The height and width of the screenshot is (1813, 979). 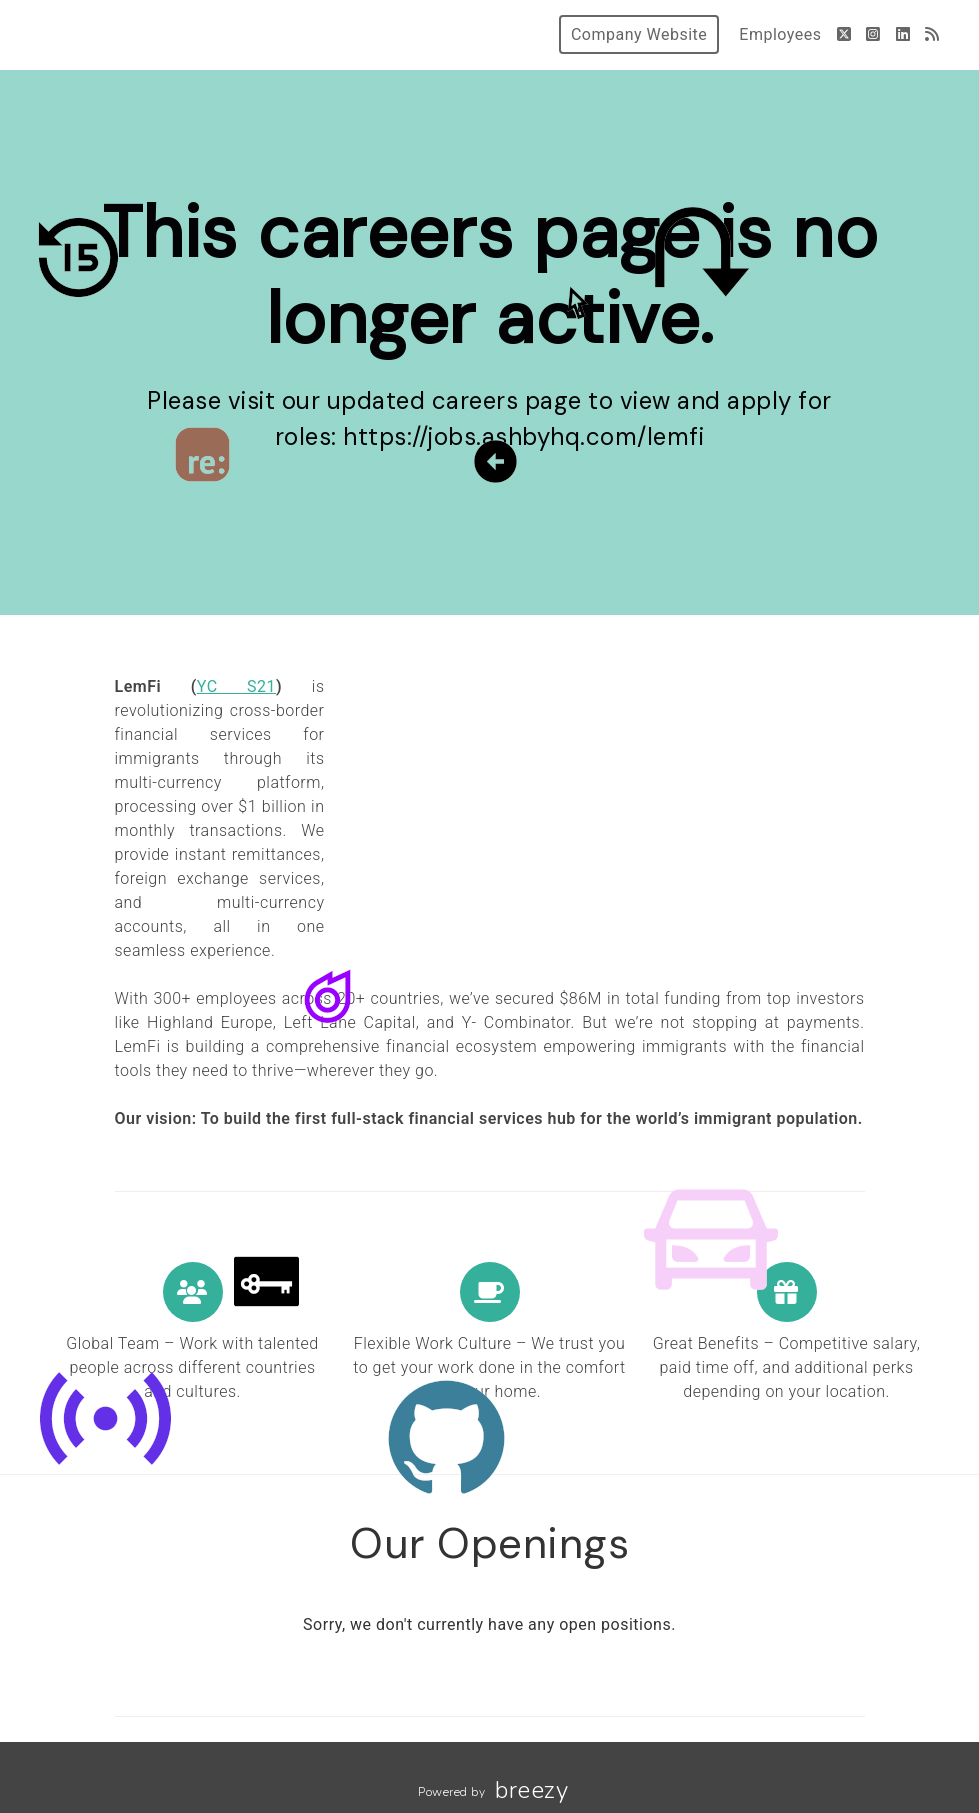 I want to click on view car or vehicle location, so click(x=711, y=1234).